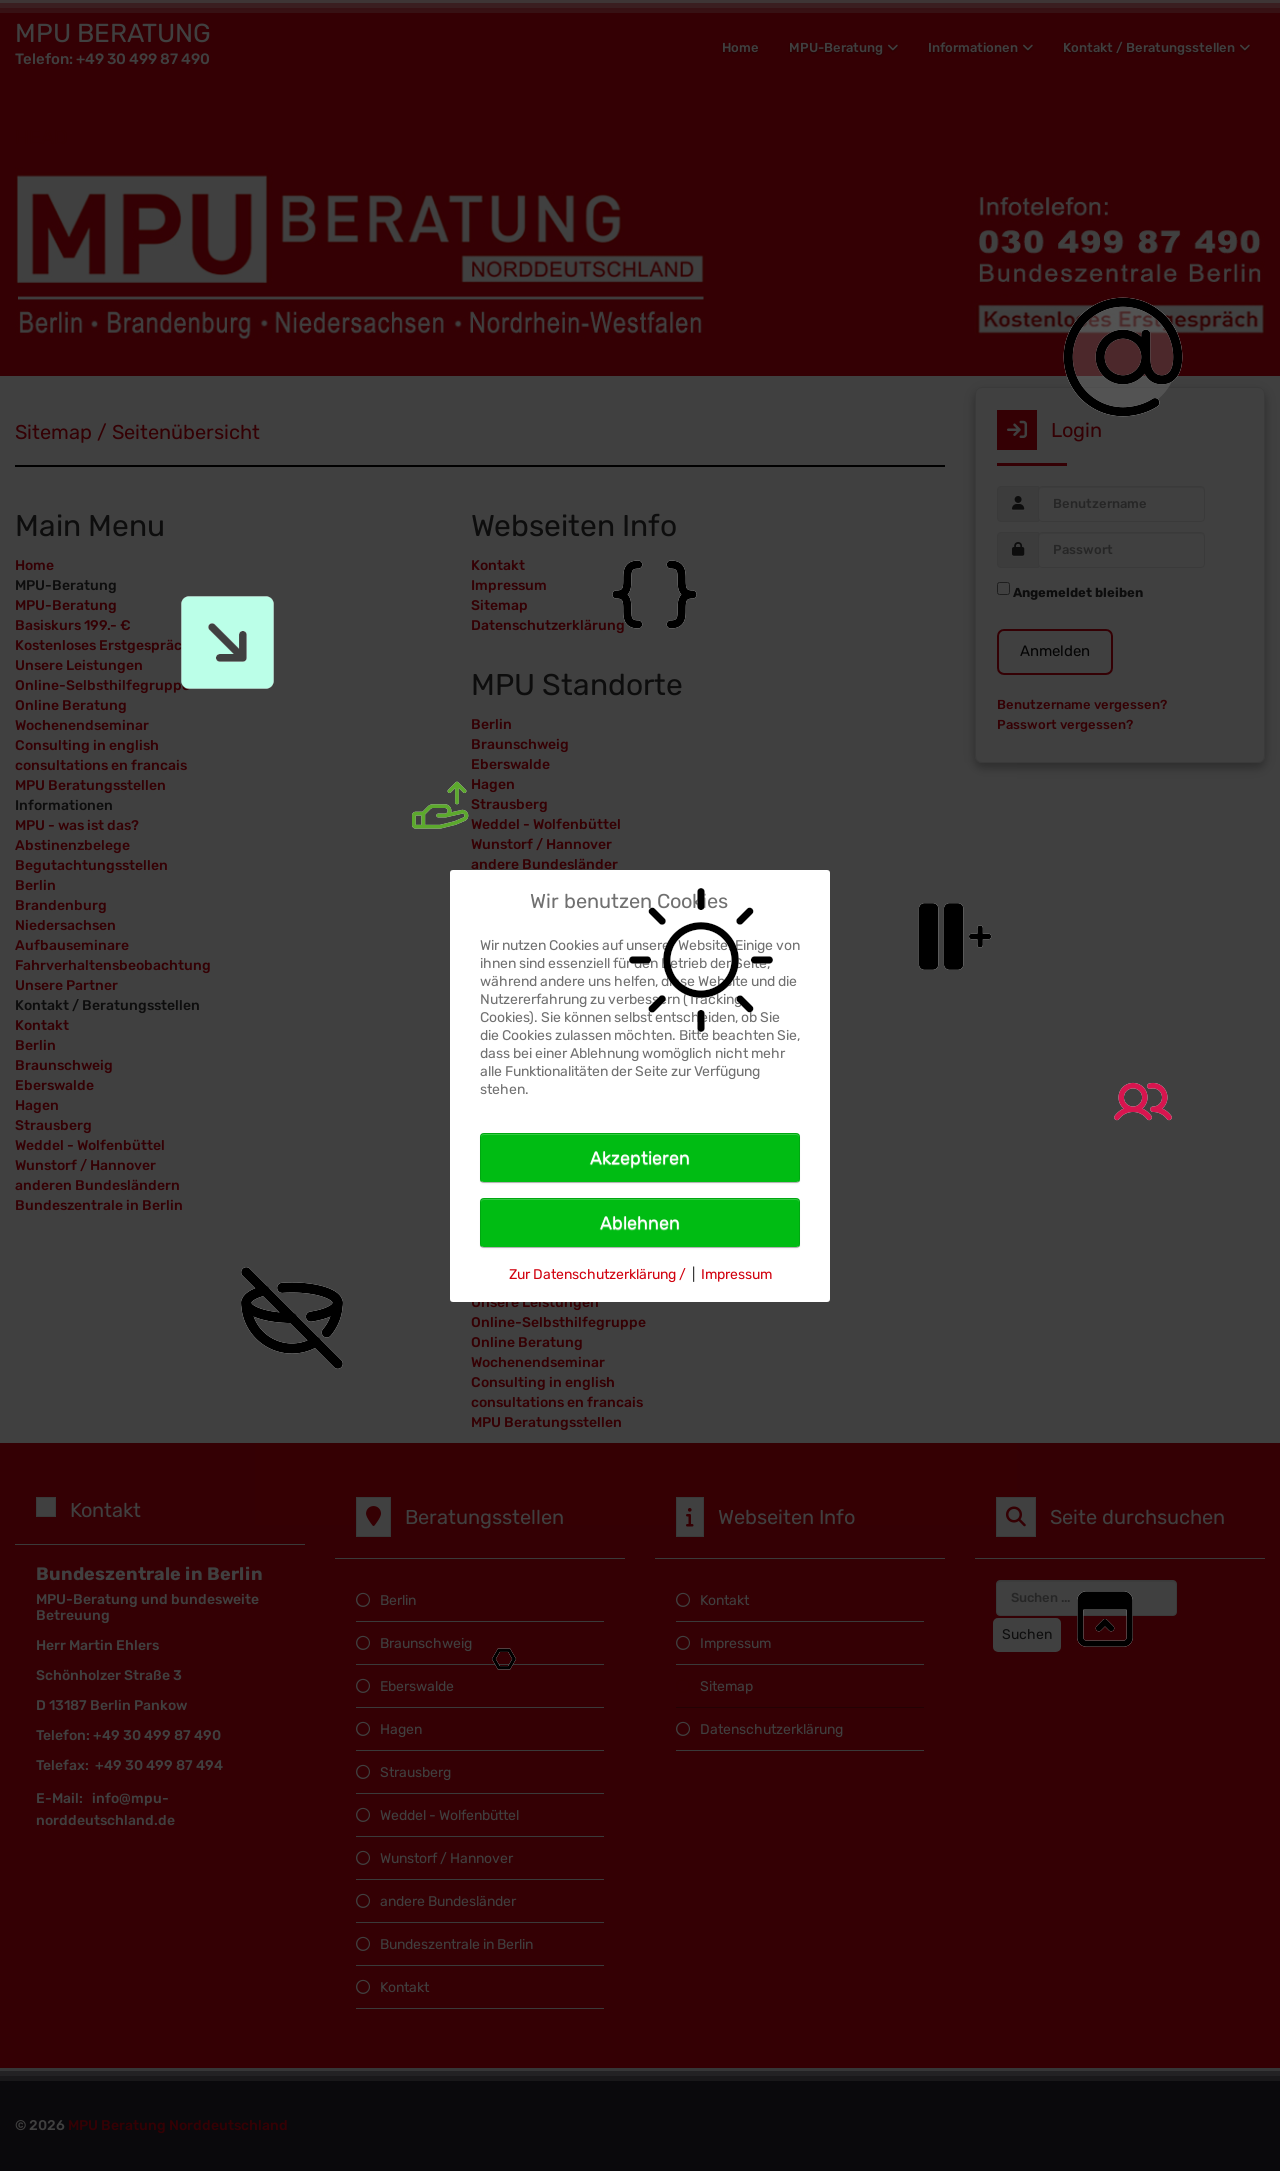 This screenshot has width=1280, height=2171. I want to click on collapse the navigation bar, so click(1105, 1619).